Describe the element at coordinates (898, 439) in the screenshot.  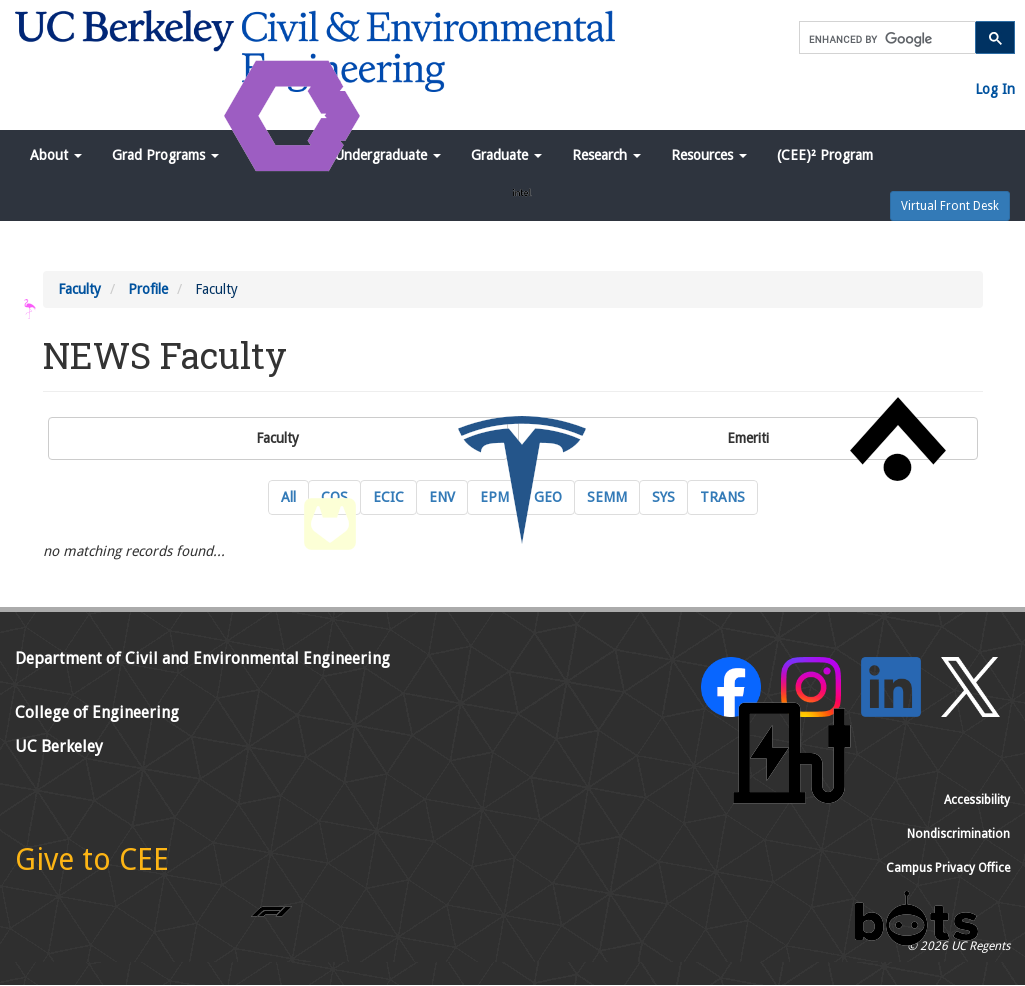
I see `upptime status monitoring service logo` at that location.